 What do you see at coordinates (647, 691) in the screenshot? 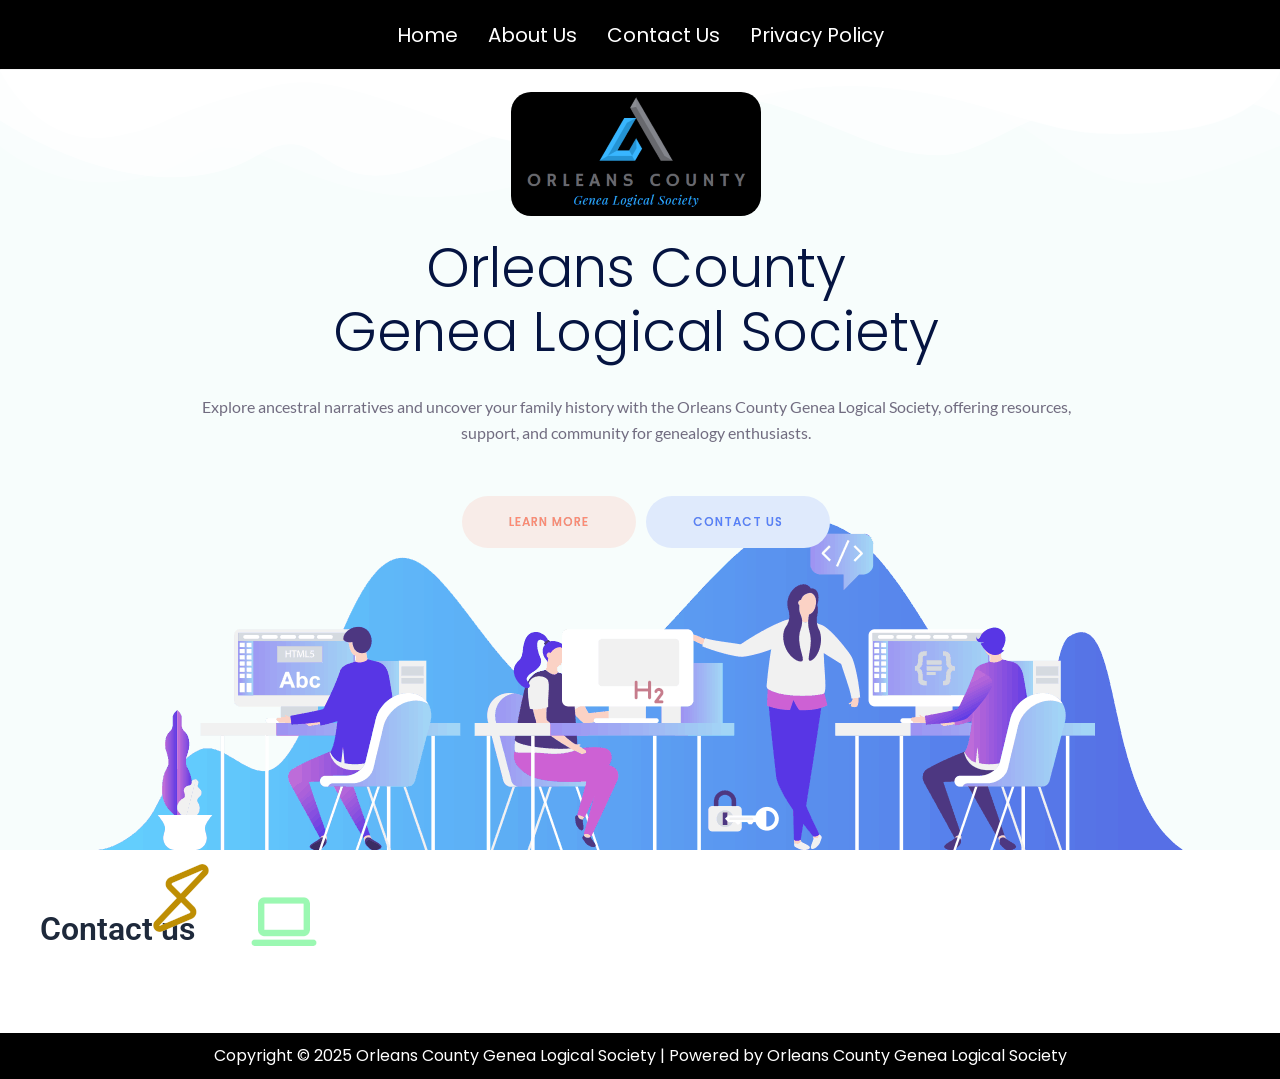
I see `format text as heading level 2` at bounding box center [647, 691].